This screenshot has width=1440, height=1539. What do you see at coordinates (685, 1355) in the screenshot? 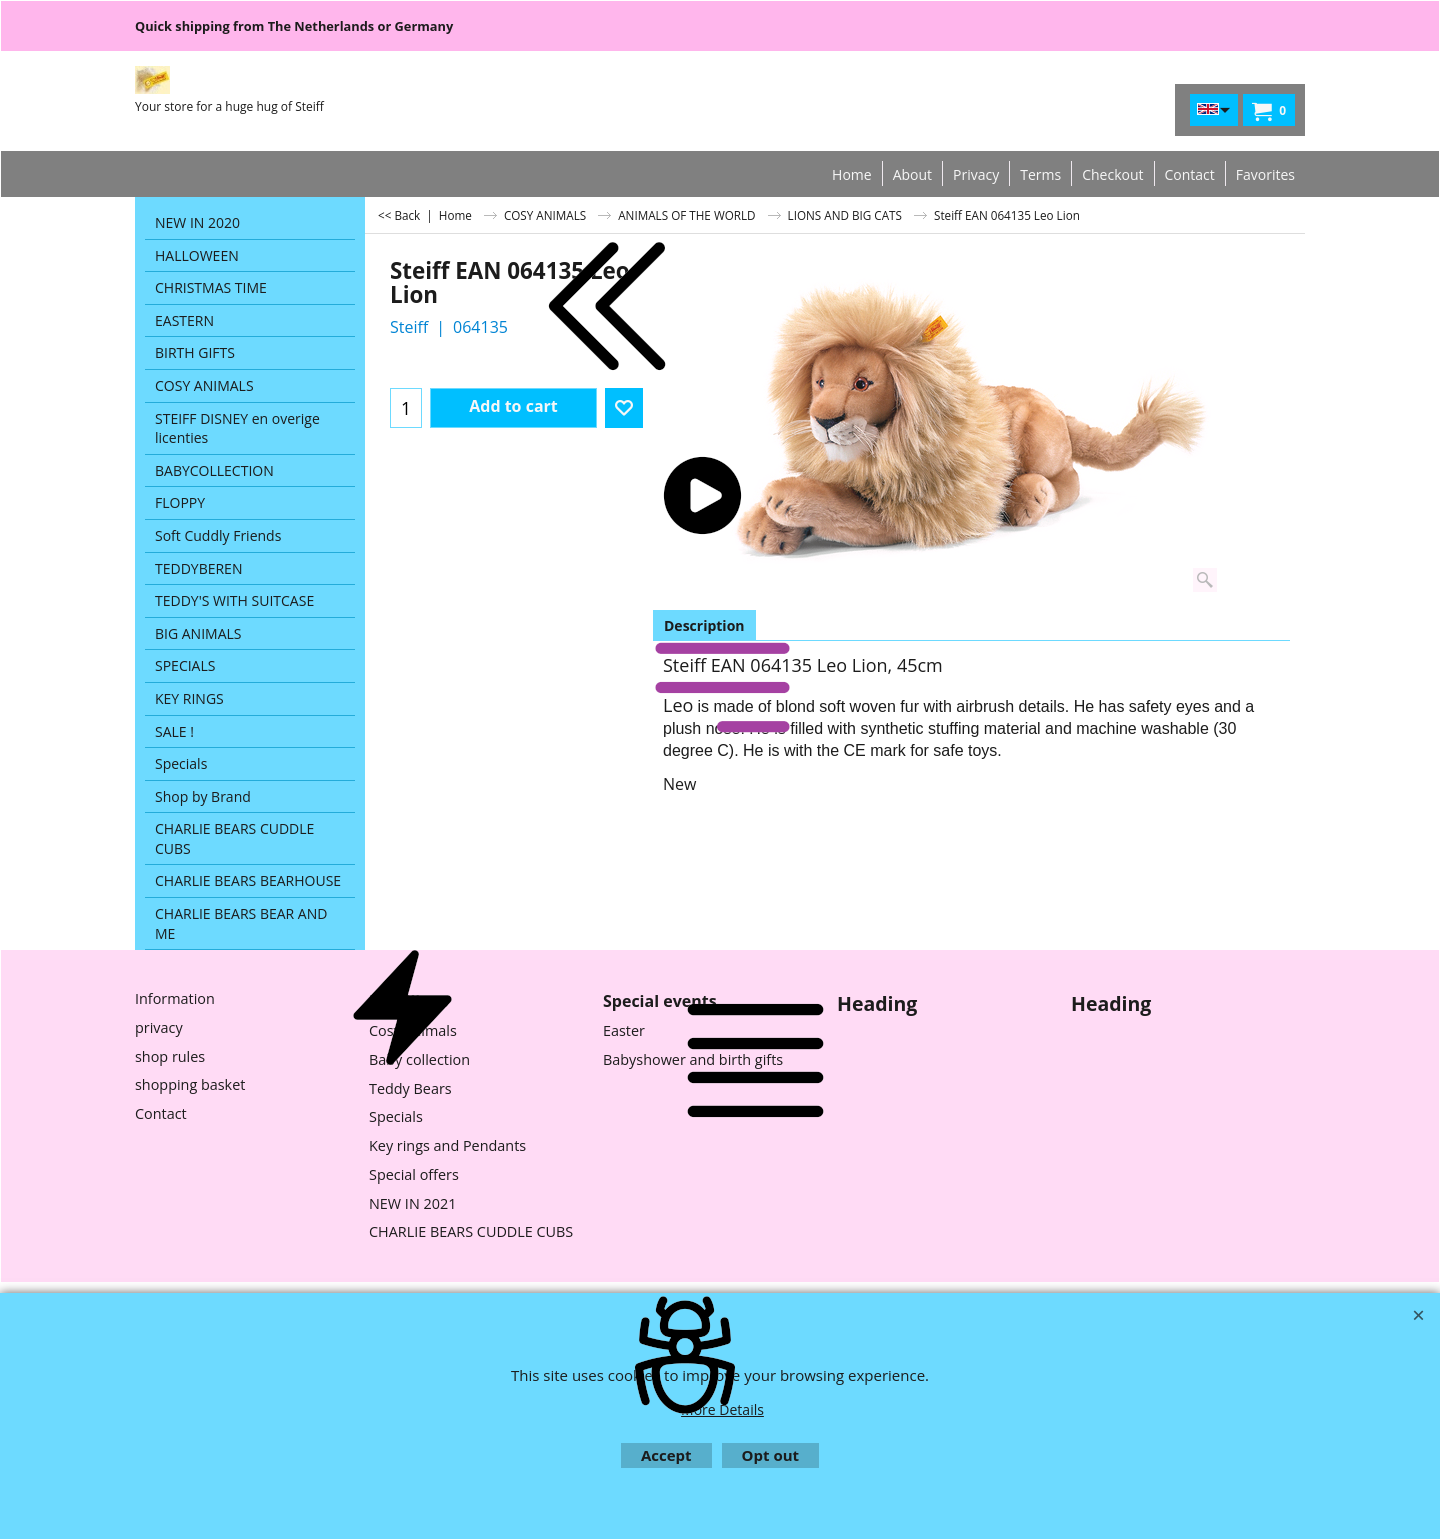
I see `report a bug or issue` at bounding box center [685, 1355].